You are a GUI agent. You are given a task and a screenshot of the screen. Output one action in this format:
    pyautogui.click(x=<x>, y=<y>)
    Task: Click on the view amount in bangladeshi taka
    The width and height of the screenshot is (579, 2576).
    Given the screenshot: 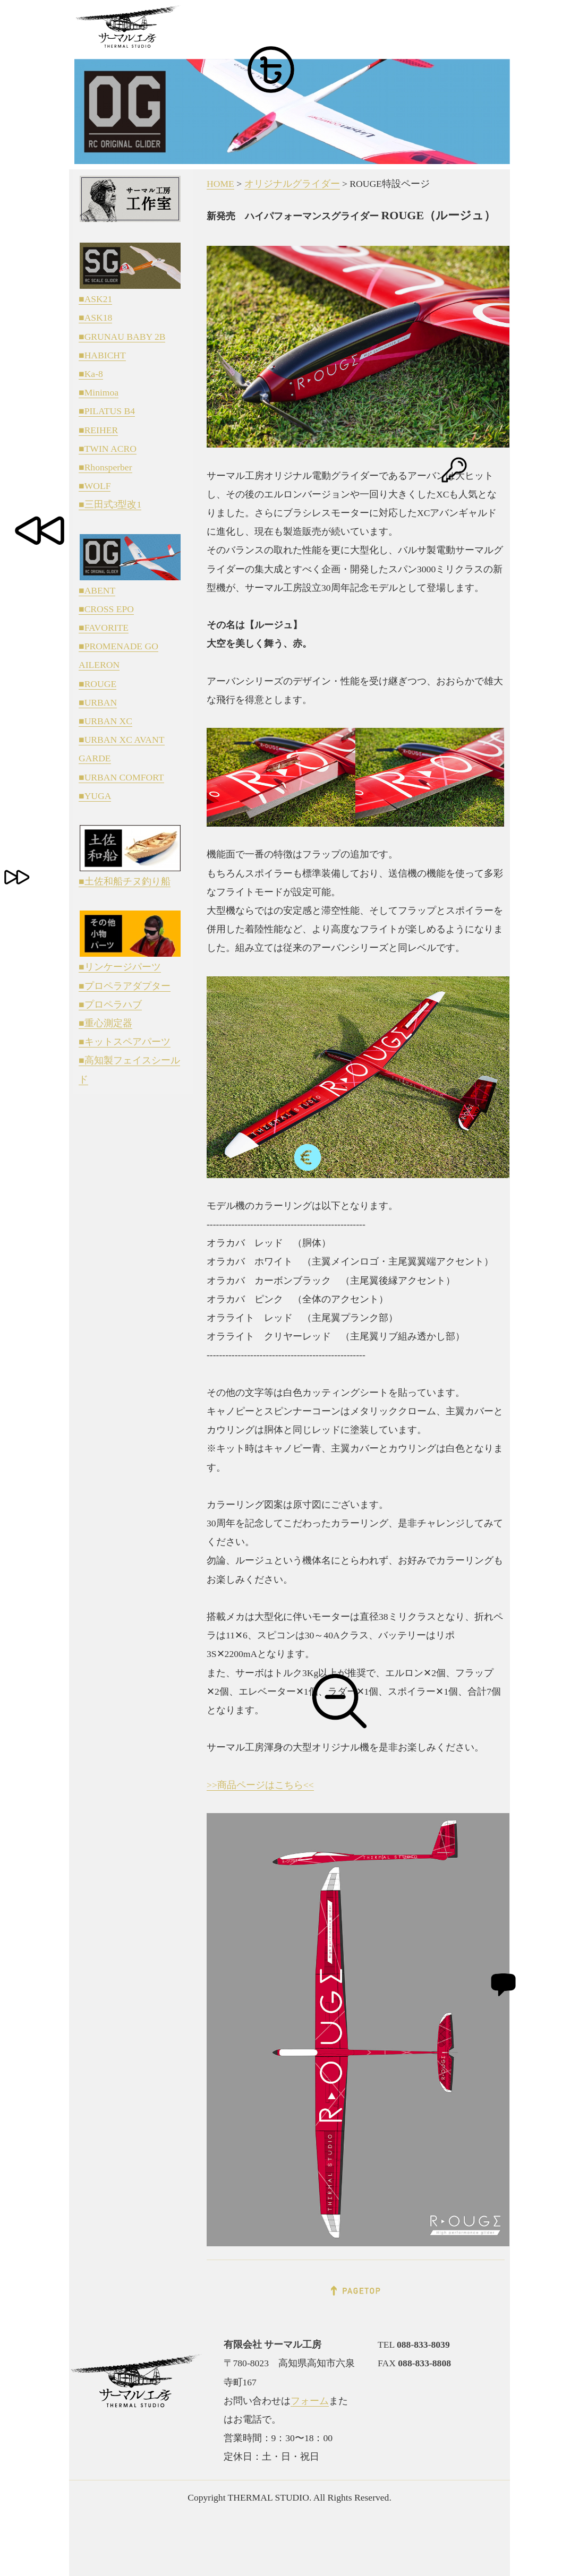 What is the action you would take?
    pyautogui.click(x=271, y=70)
    